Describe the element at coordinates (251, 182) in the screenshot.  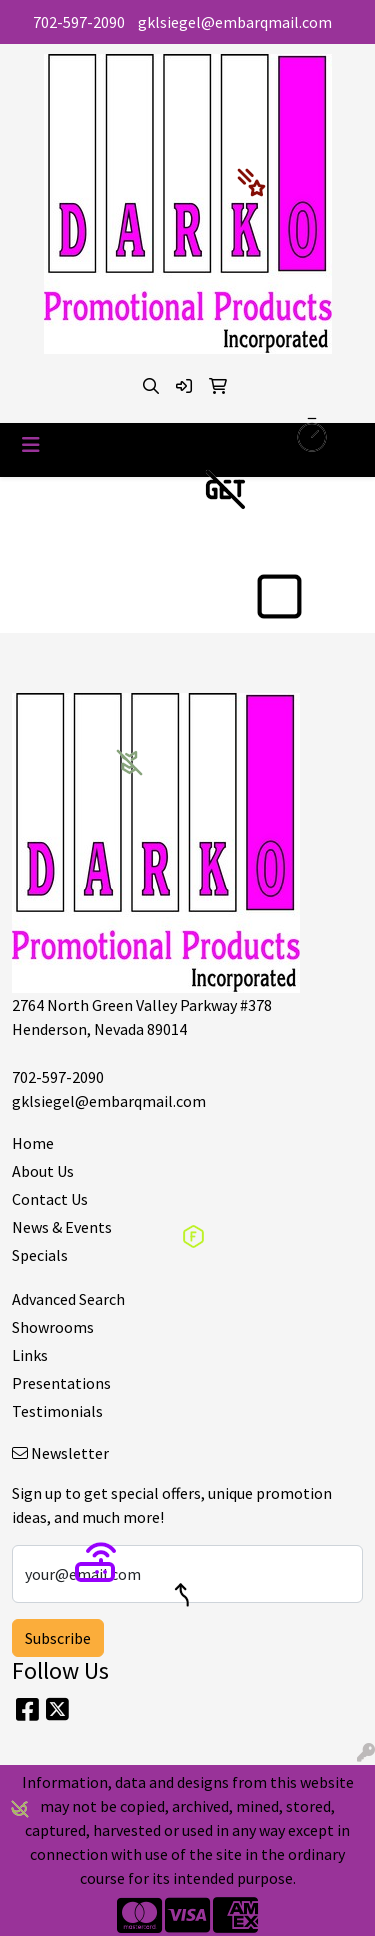
I see `indicates a trending or rising item` at that location.